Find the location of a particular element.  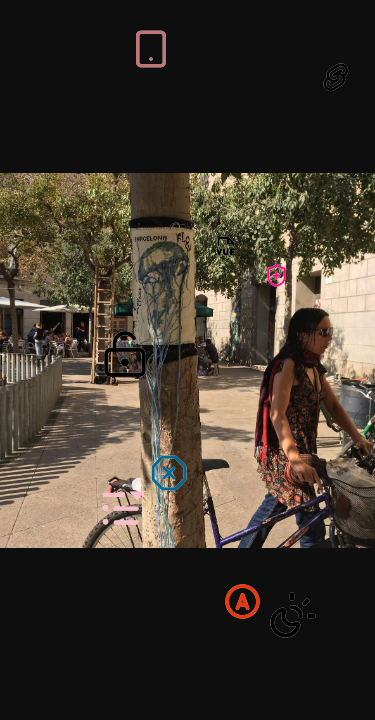

switch to tablet view or layout is located at coordinates (151, 49).